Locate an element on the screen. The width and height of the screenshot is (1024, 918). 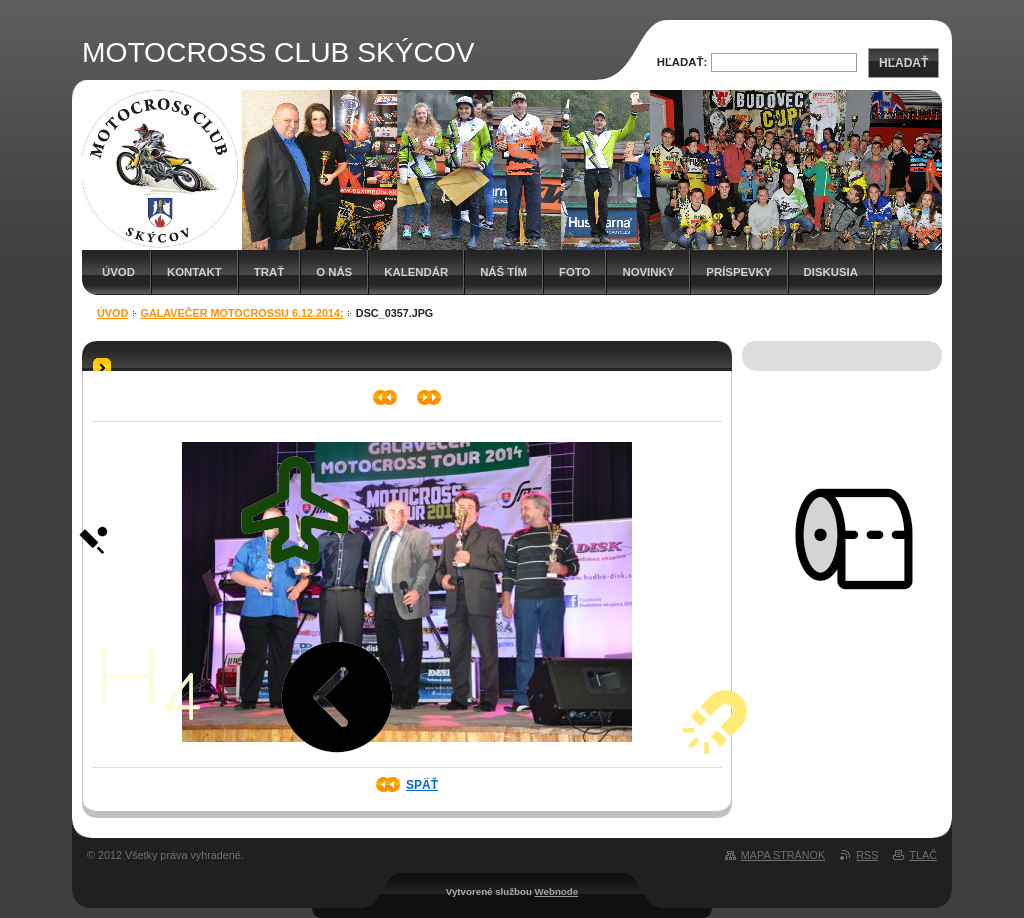
go back to the previous screen is located at coordinates (337, 697).